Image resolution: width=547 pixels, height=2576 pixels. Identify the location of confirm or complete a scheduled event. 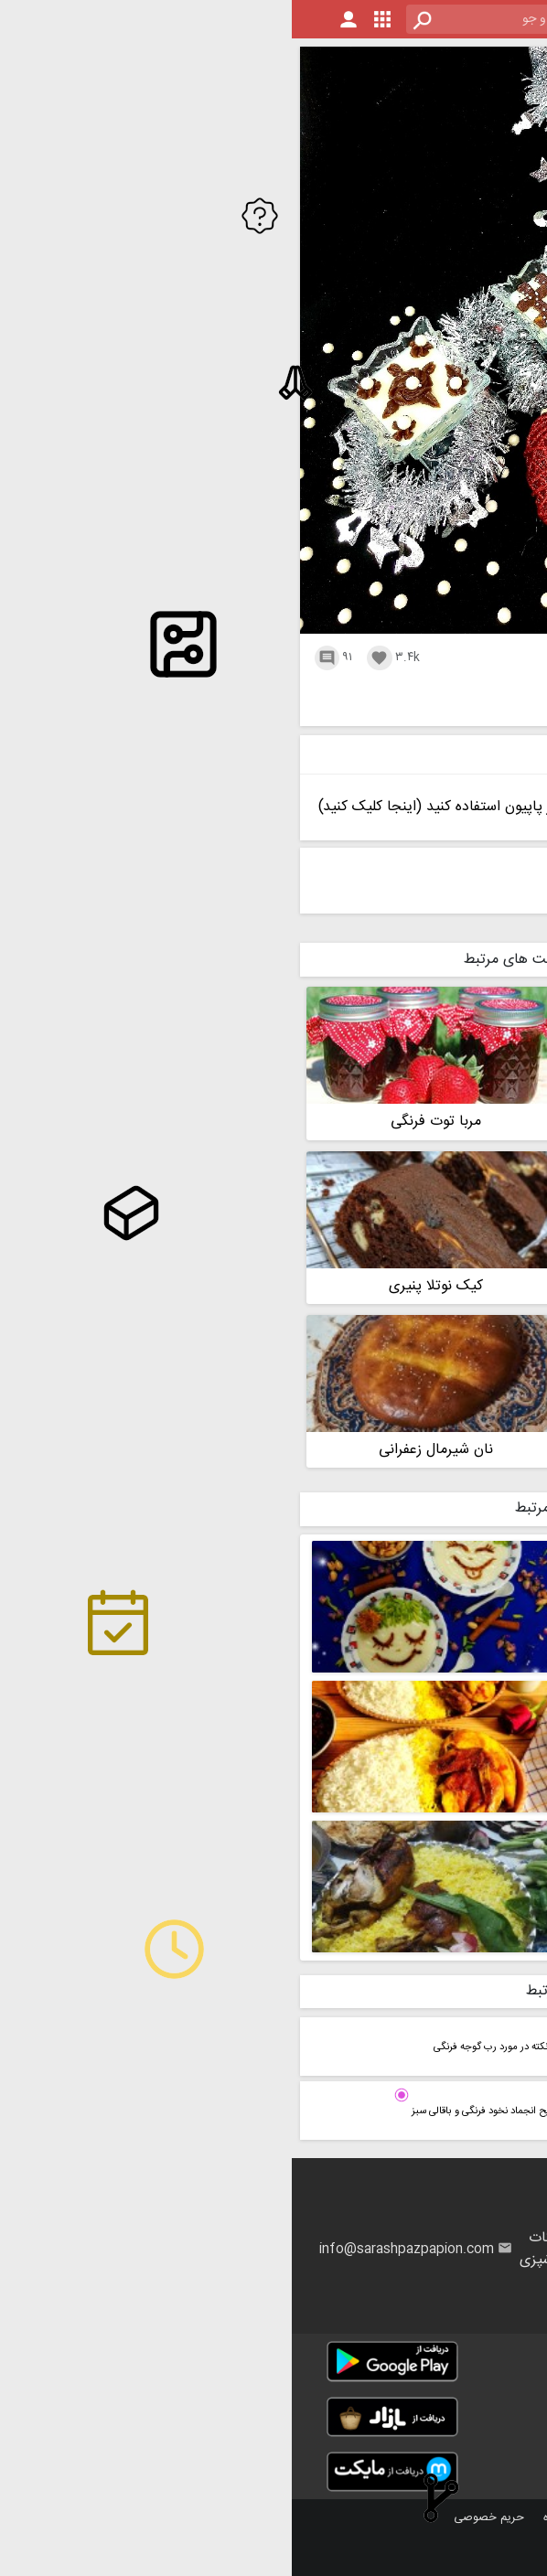
(118, 1625).